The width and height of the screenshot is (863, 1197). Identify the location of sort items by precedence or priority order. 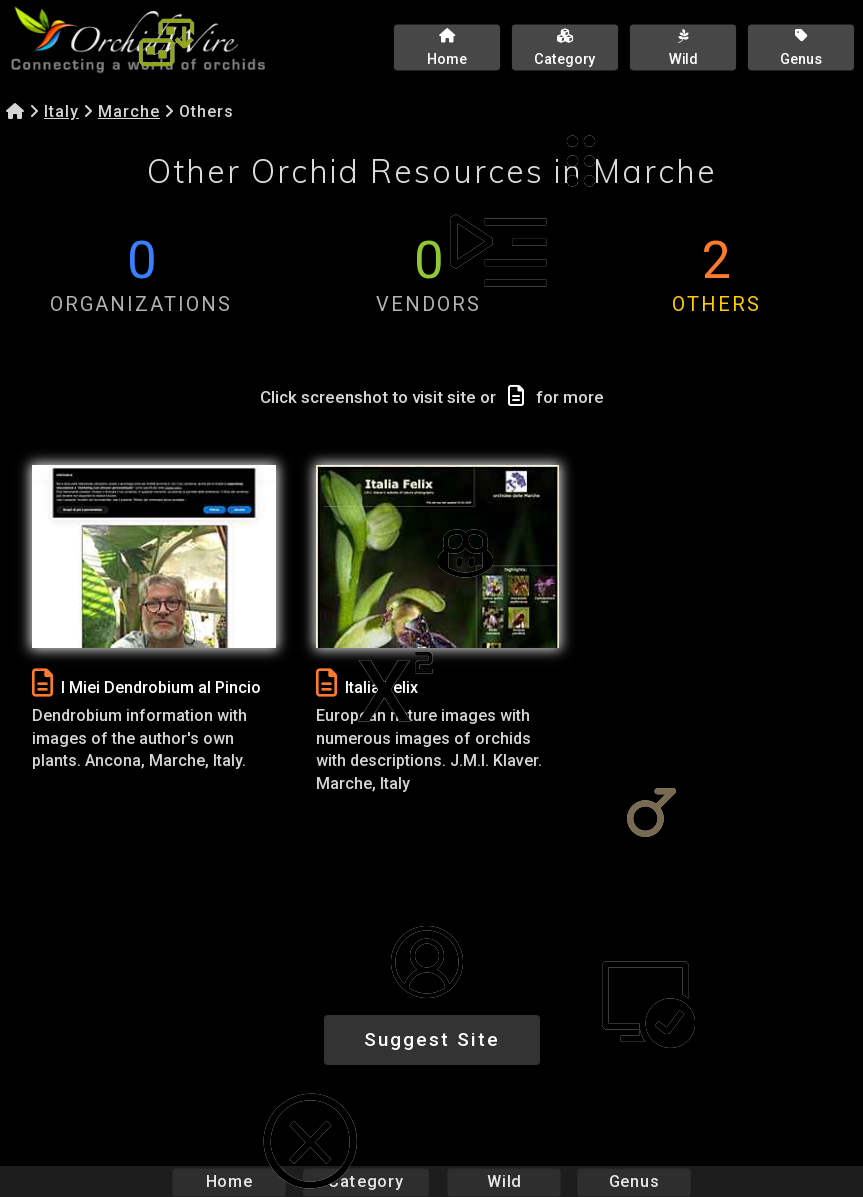
(166, 42).